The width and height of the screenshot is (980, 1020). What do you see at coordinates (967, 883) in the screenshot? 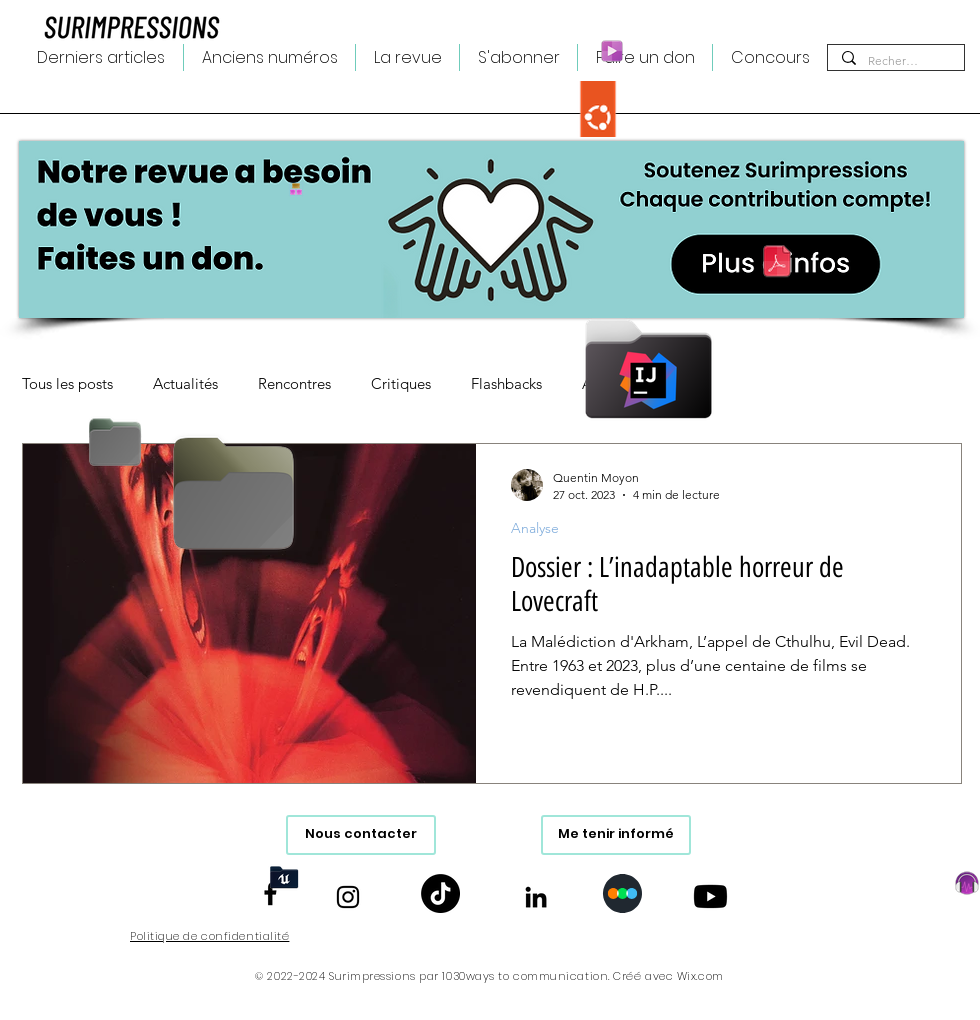
I see `audio output device connected` at bounding box center [967, 883].